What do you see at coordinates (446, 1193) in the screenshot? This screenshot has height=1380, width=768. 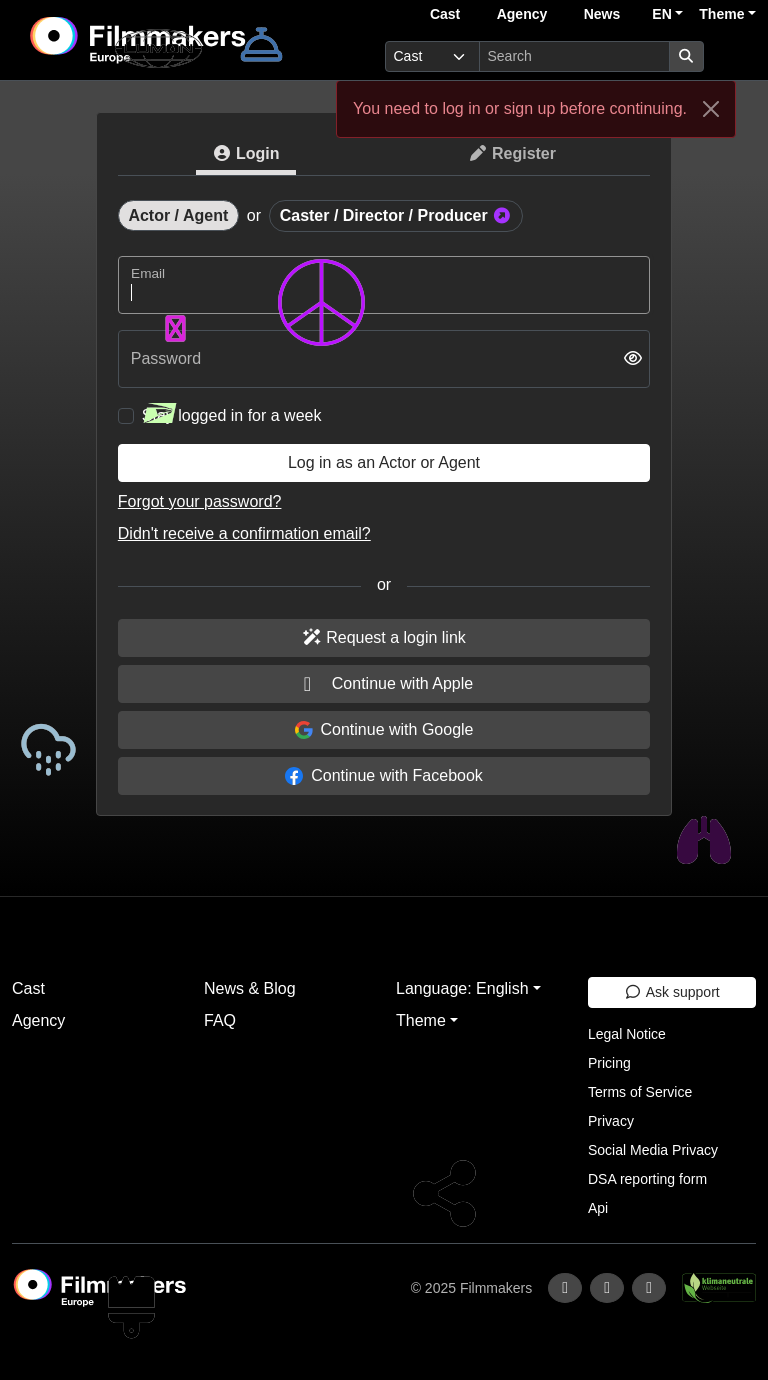 I see `share content with others` at bounding box center [446, 1193].